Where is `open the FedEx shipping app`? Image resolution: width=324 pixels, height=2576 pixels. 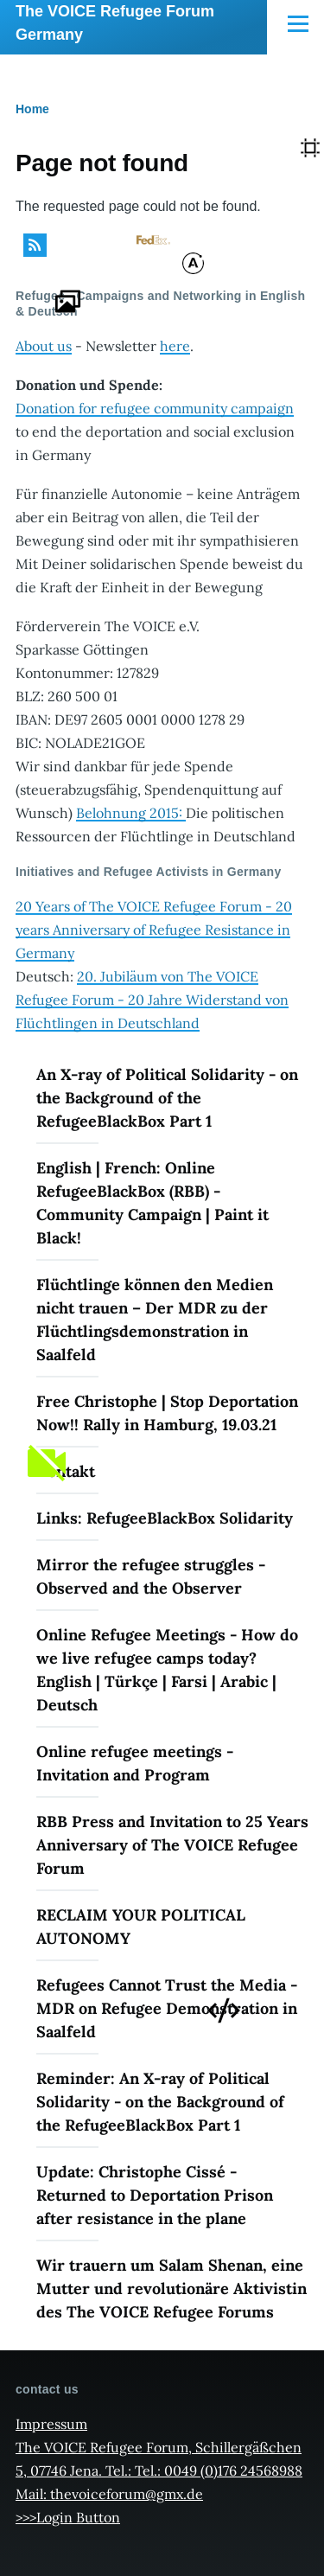 open the FedEx shipping app is located at coordinates (153, 240).